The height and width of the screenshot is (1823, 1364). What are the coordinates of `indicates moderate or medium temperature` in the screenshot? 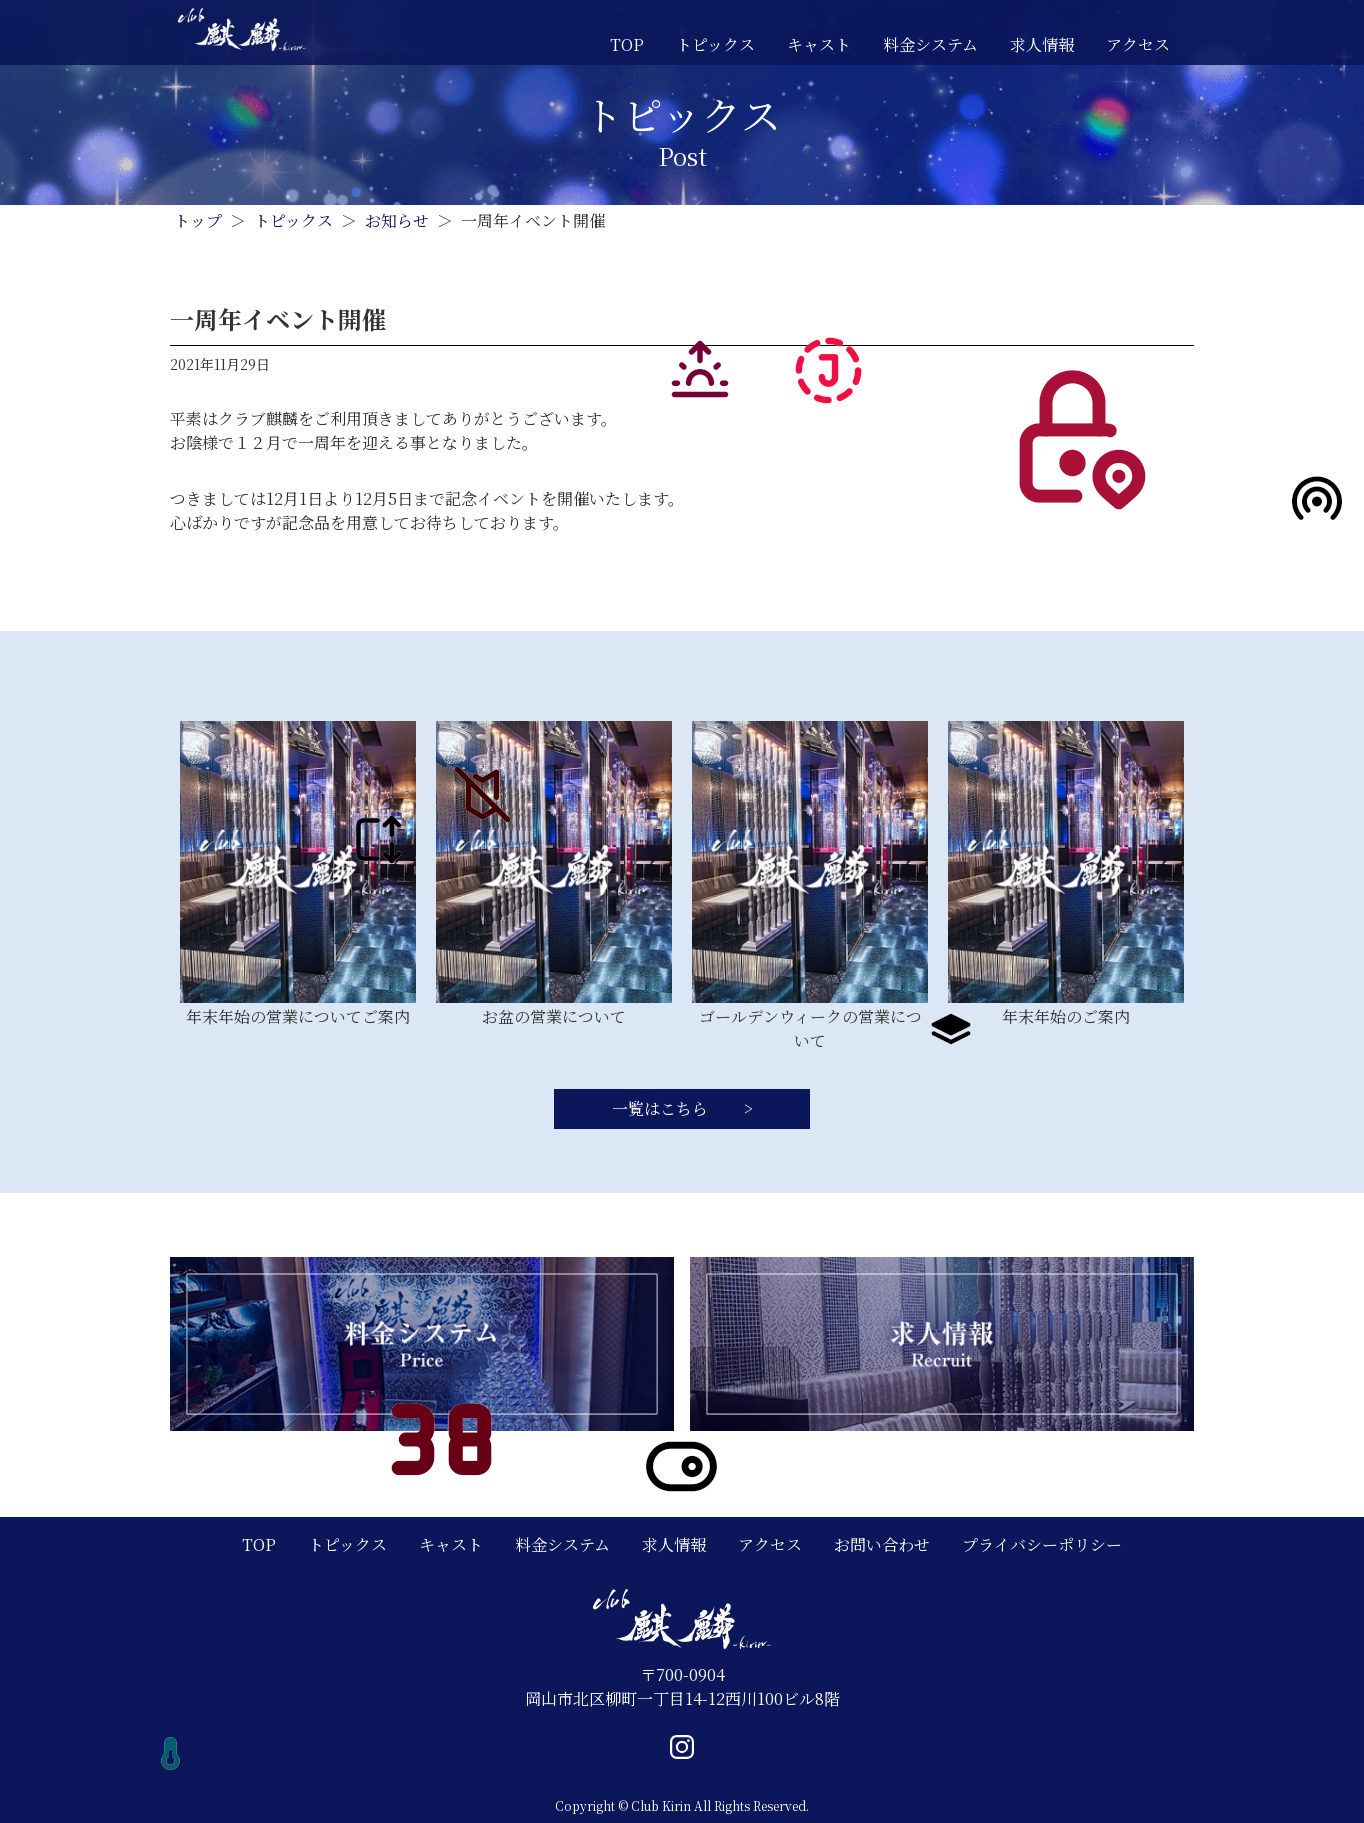 It's located at (170, 1753).